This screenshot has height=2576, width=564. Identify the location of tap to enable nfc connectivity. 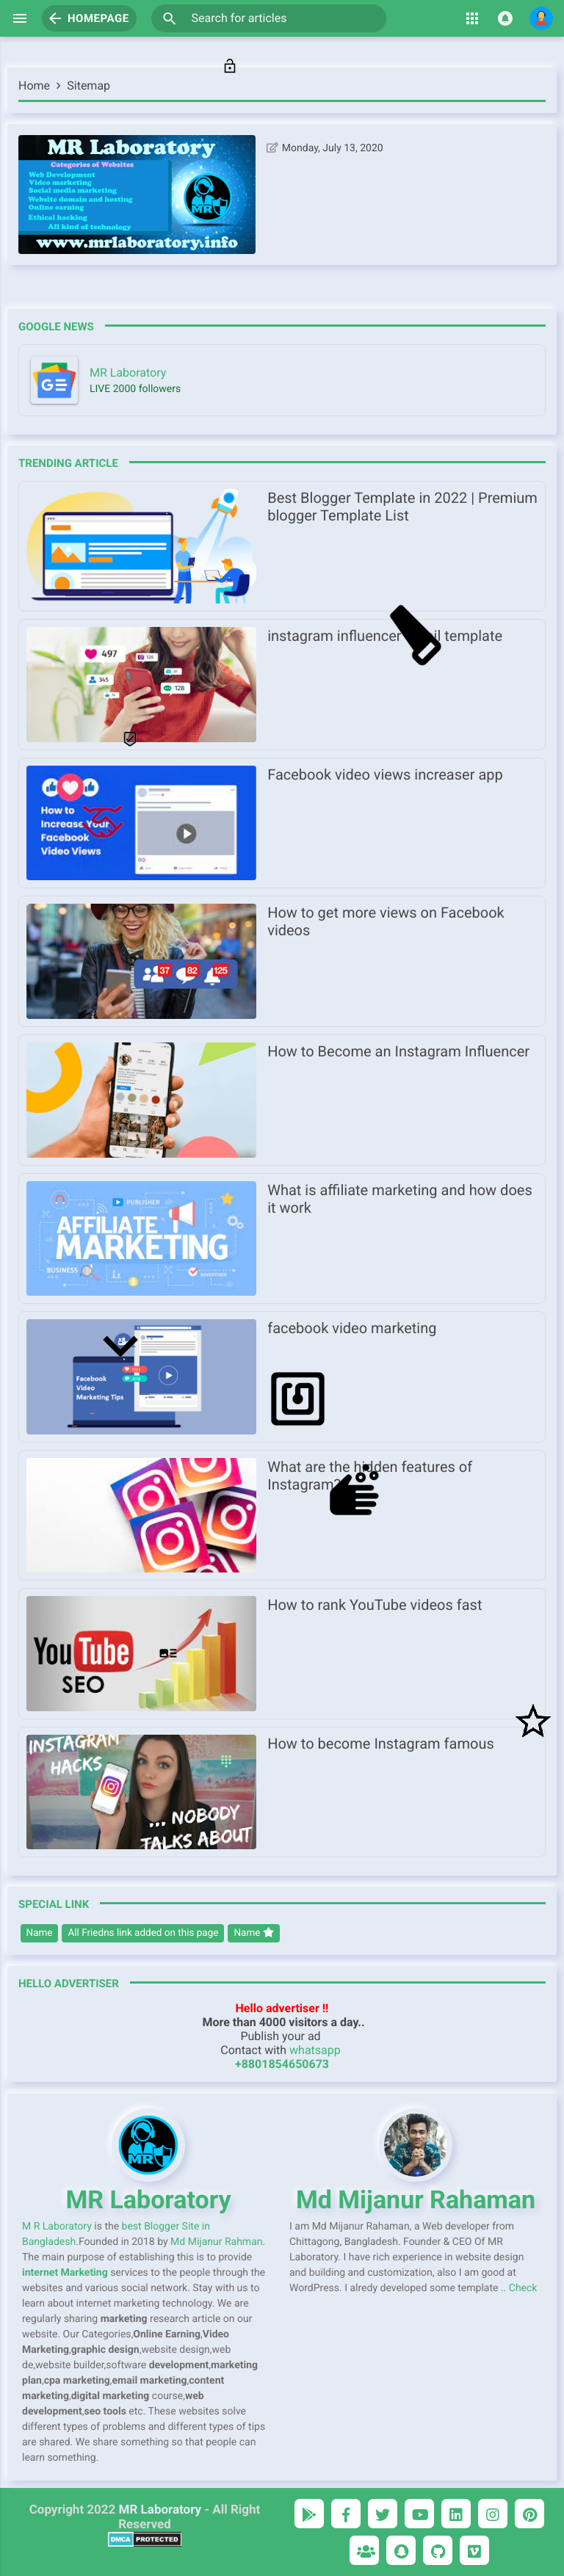
(297, 1398).